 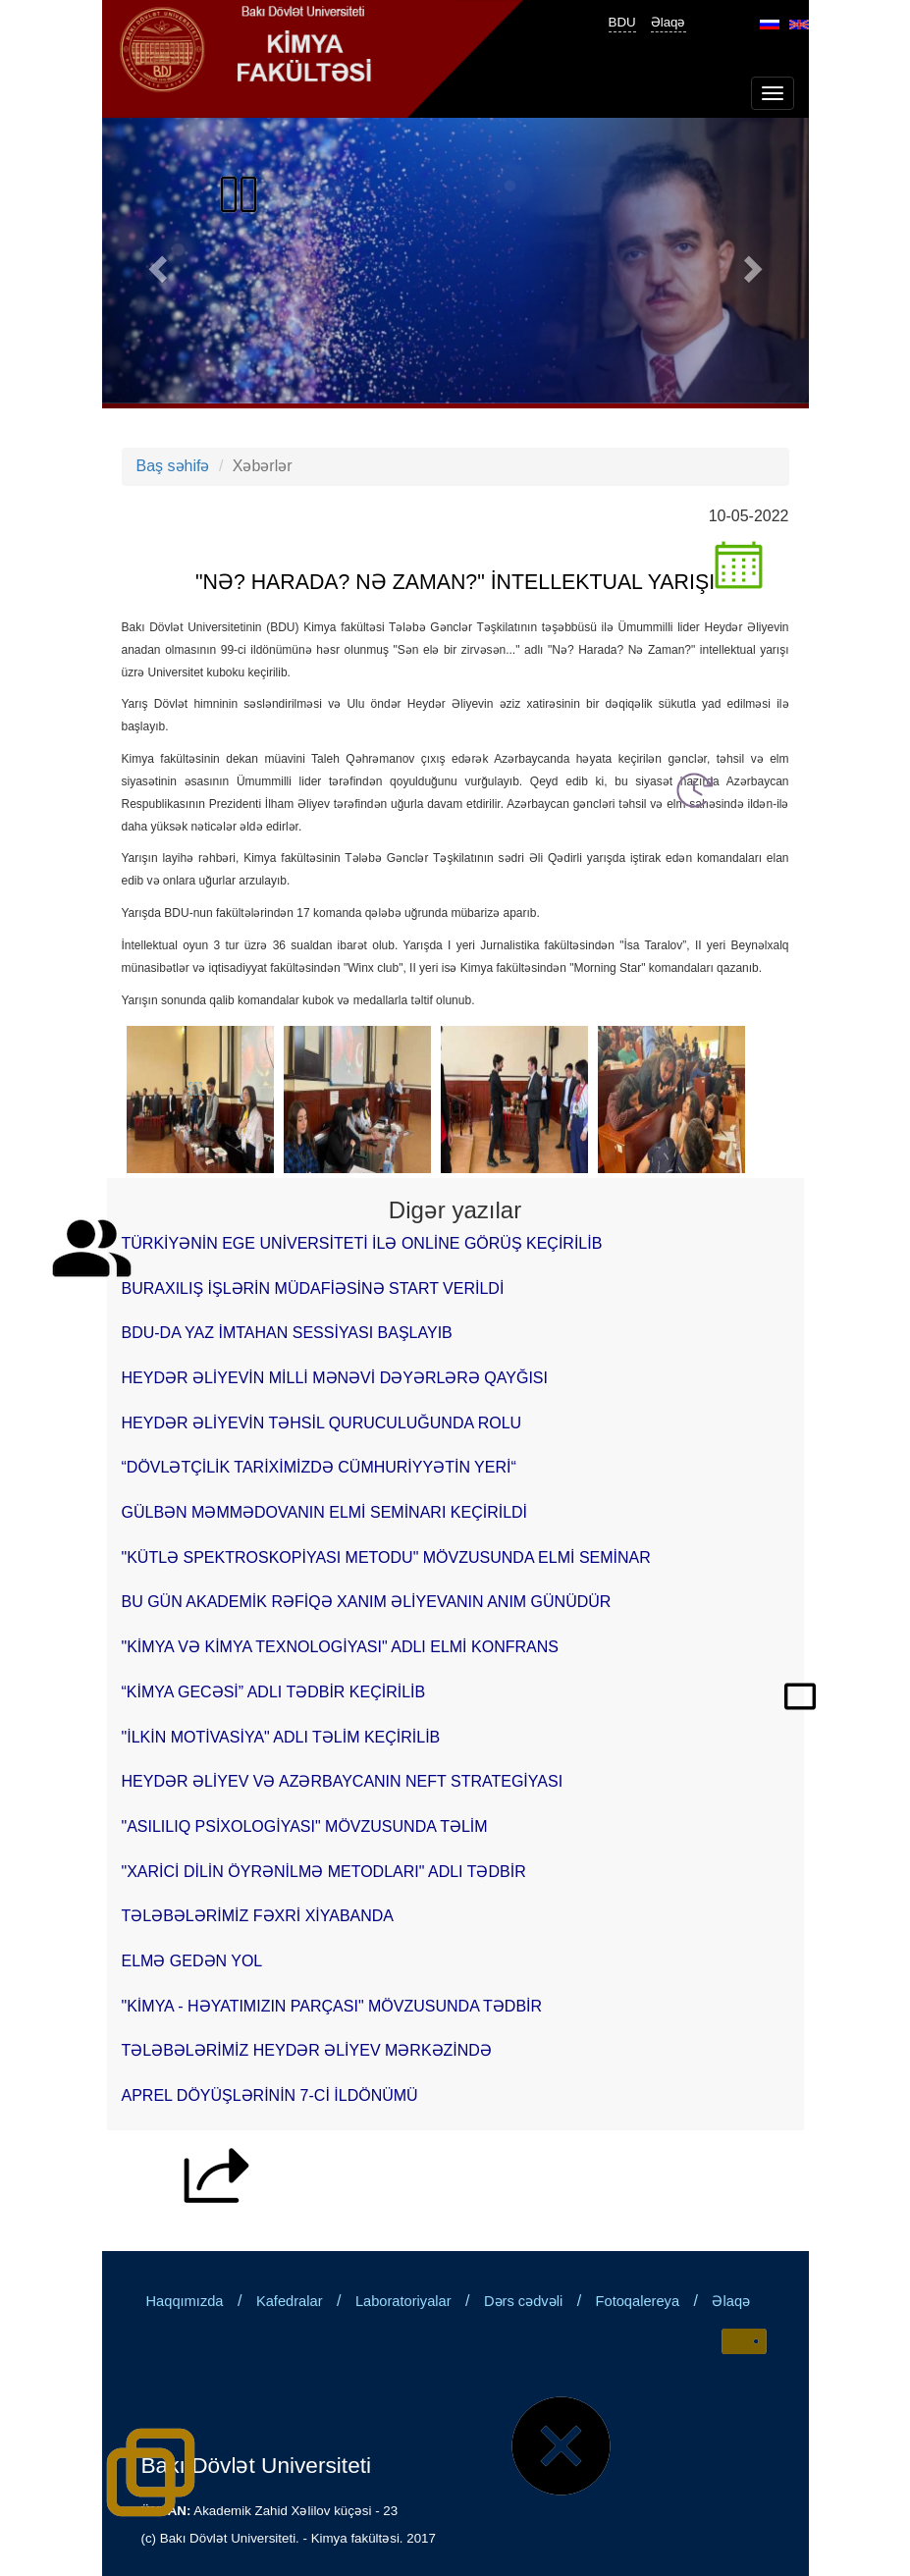 I want to click on restore to a previous version, so click(x=694, y=790).